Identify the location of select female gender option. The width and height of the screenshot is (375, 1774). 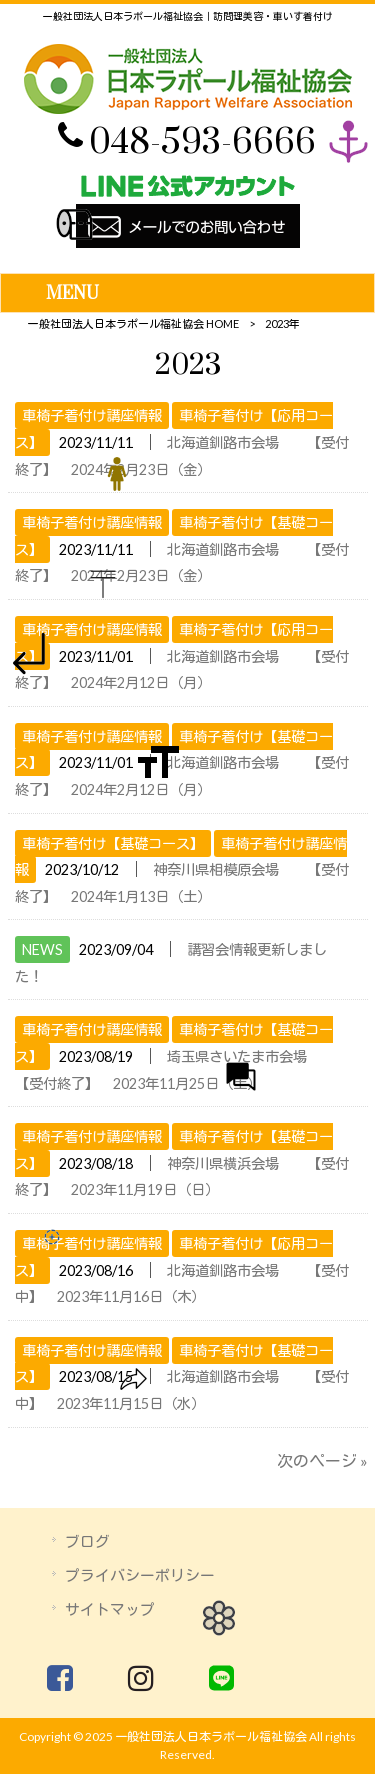
(117, 474).